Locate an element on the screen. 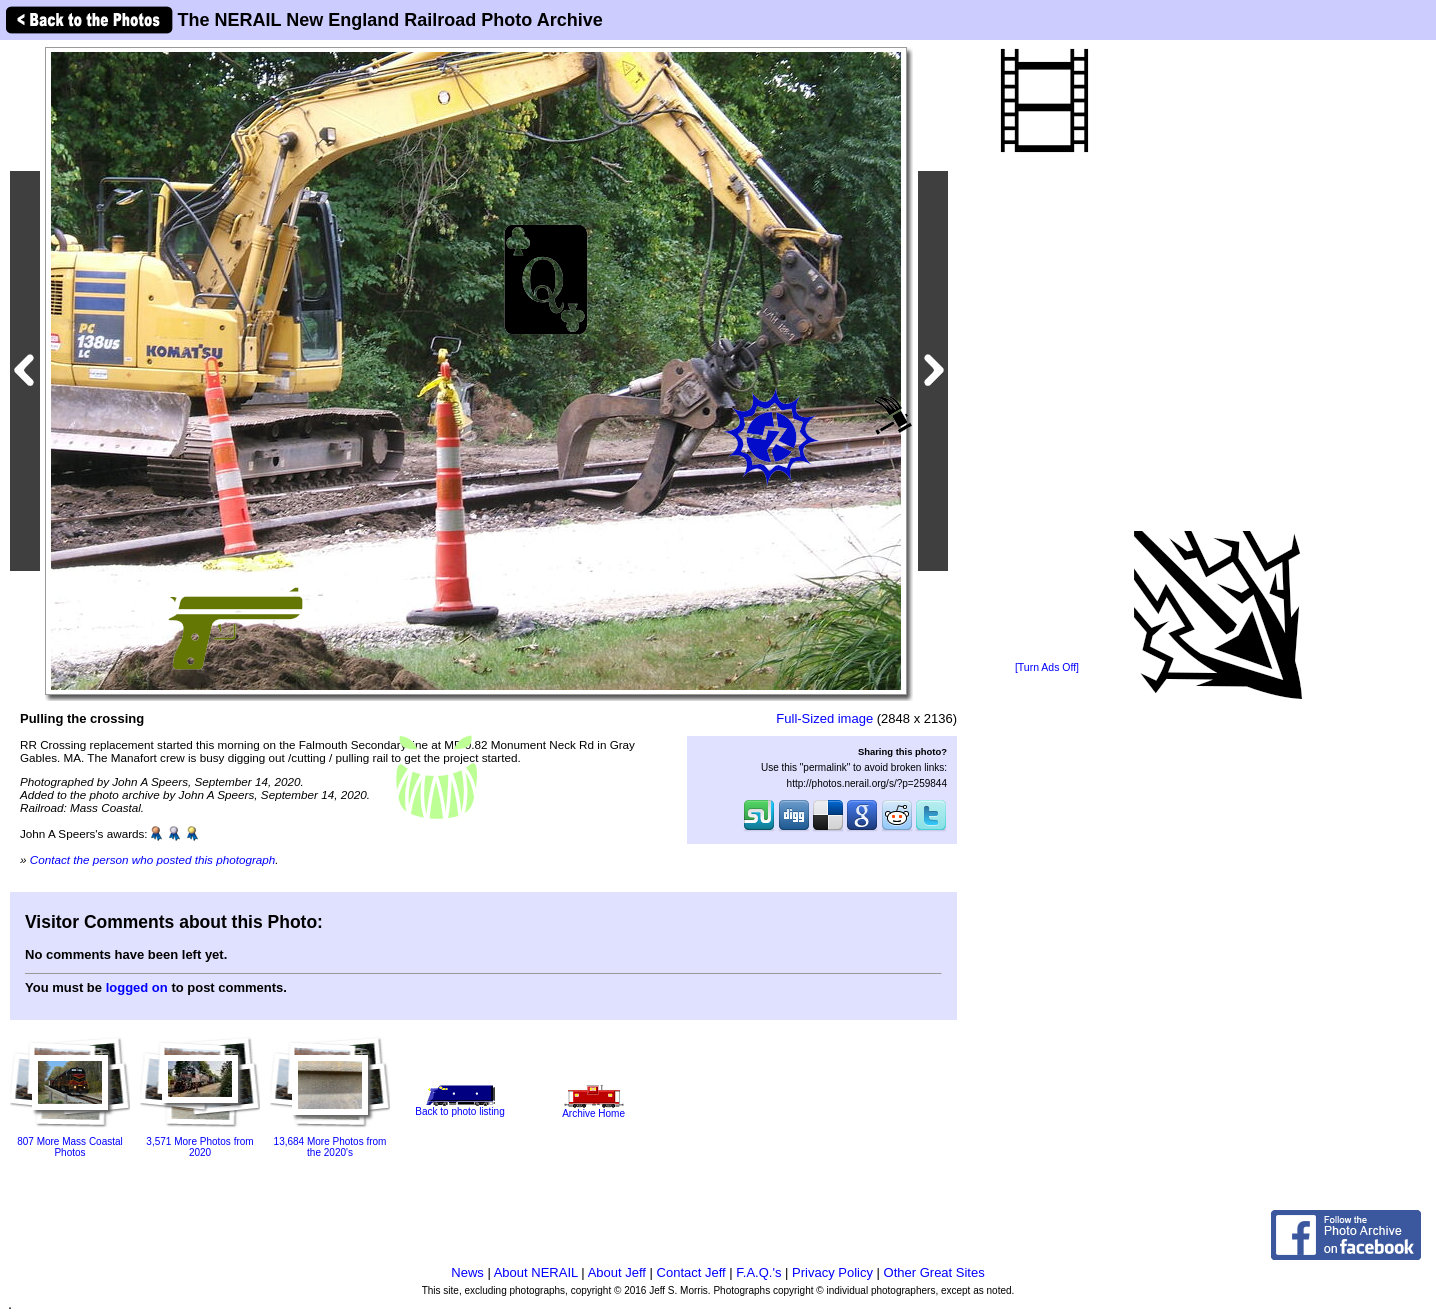 The image size is (1436, 1312). select pistol weapon in game is located at coordinates (235, 628).